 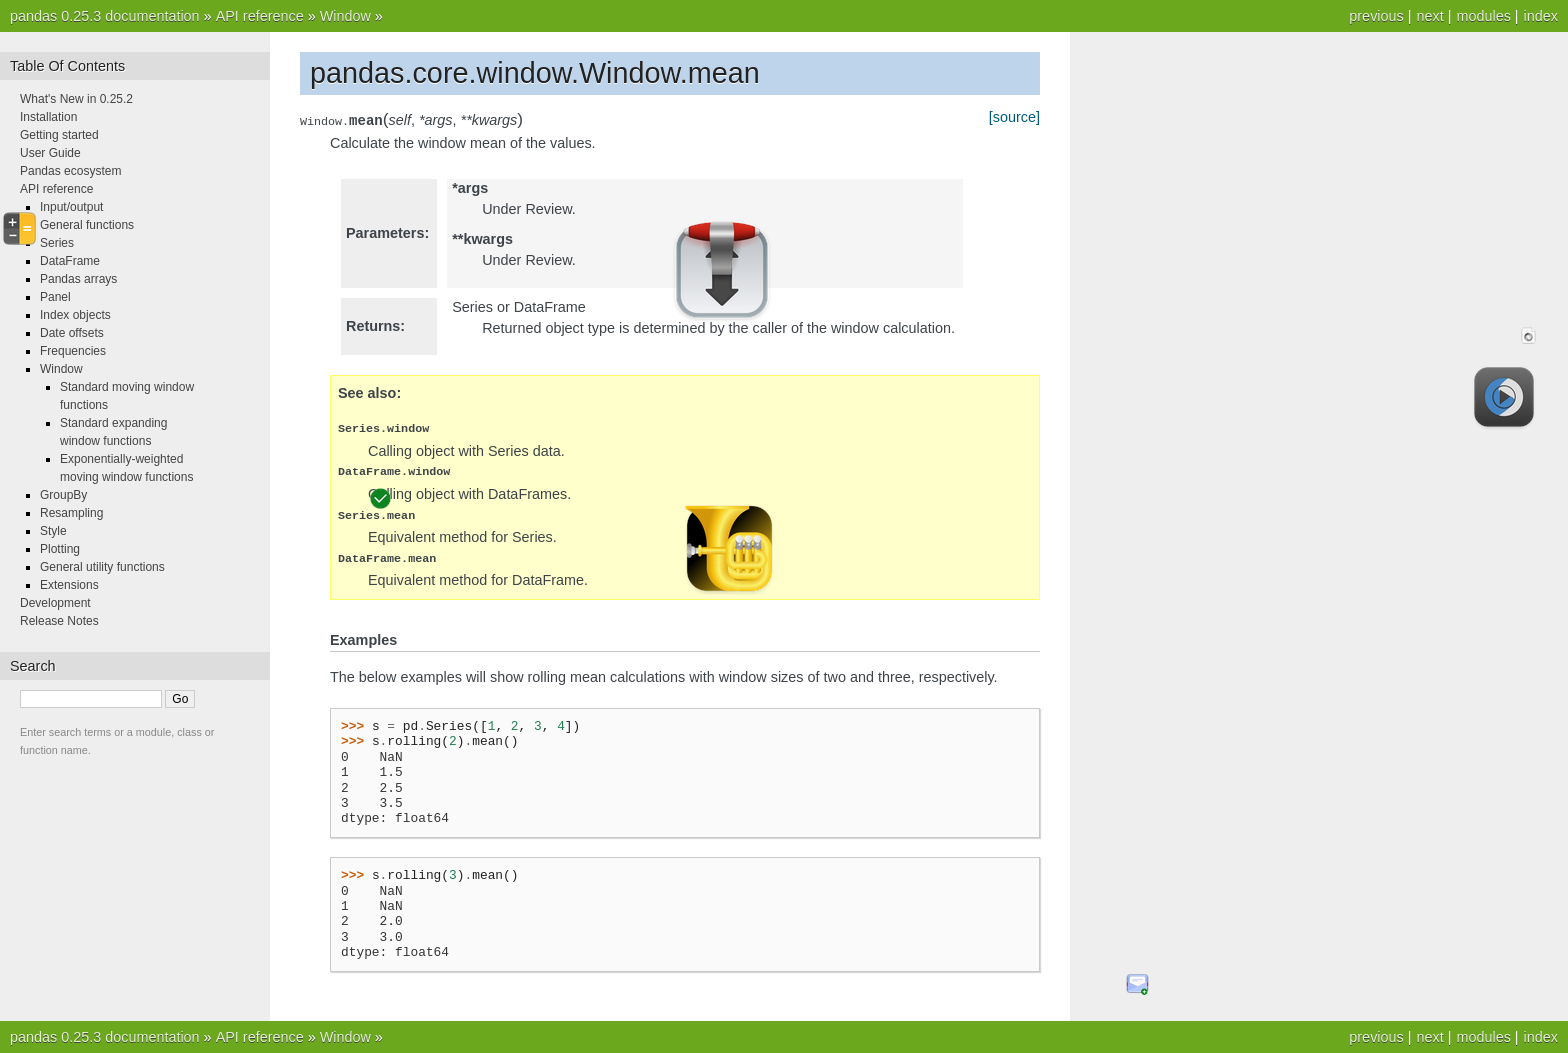 What do you see at coordinates (722, 272) in the screenshot?
I see `open transmission torrent client` at bounding box center [722, 272].